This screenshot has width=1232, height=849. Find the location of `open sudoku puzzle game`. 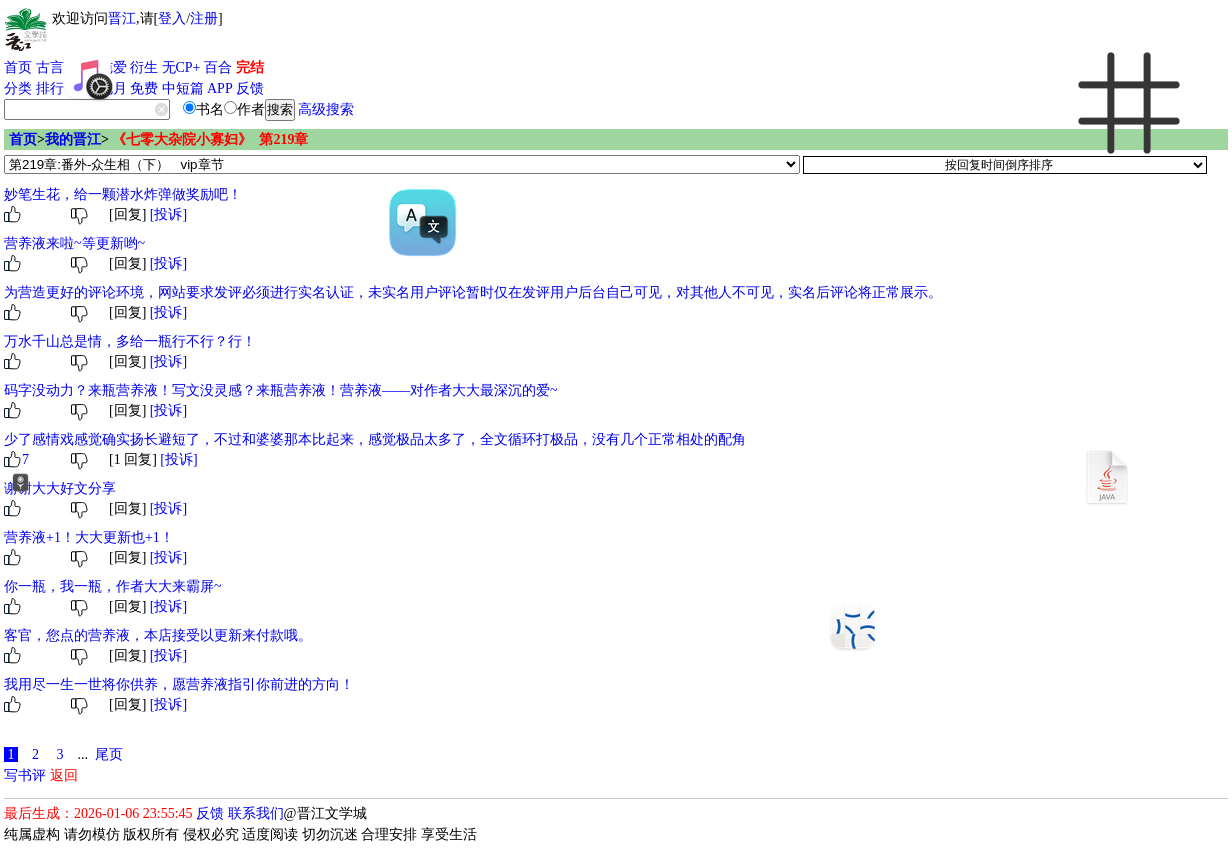

open sudoku puzzle game is located at coordinates (1129, 103).